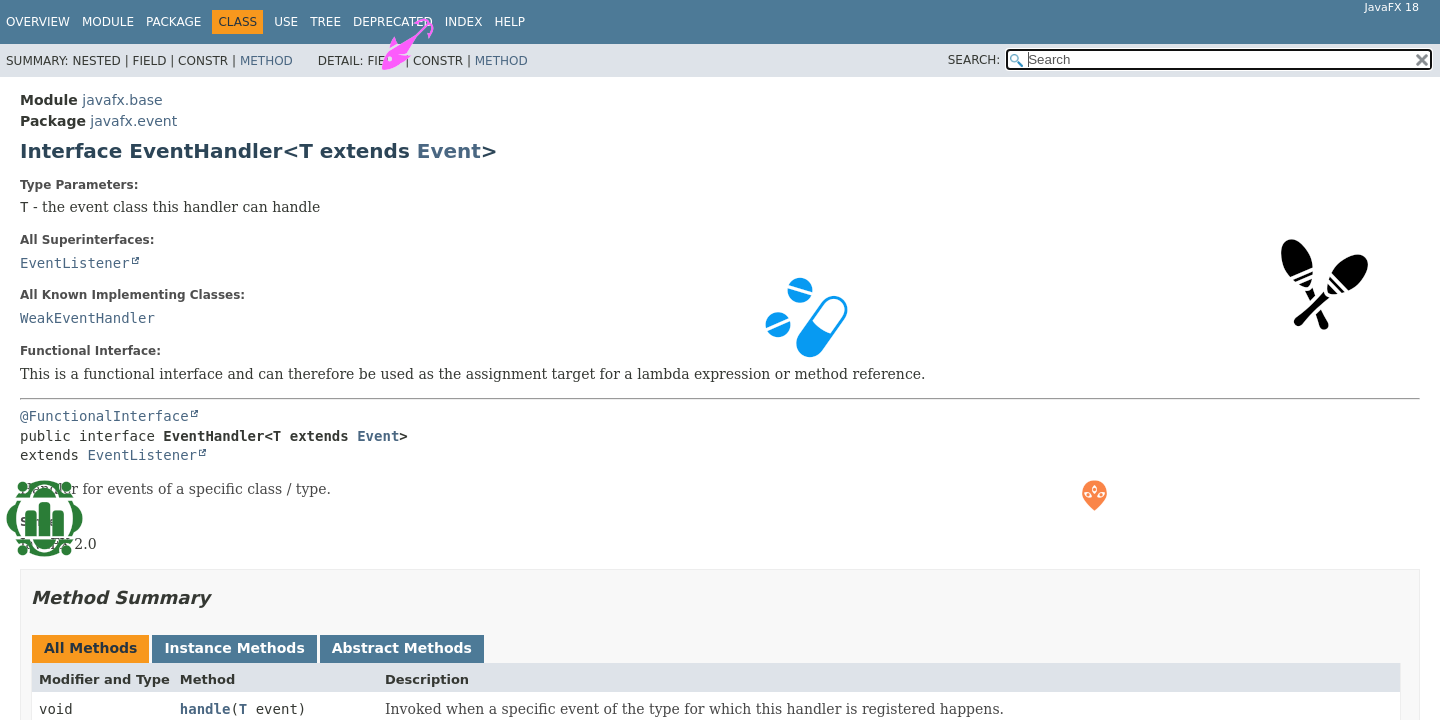 Image resolution: width=1440 pixels, height=720 pixels. Describe the element at coordinates (1094, 495) in the screenshot. I see `alien character or avatar selection` at that location.